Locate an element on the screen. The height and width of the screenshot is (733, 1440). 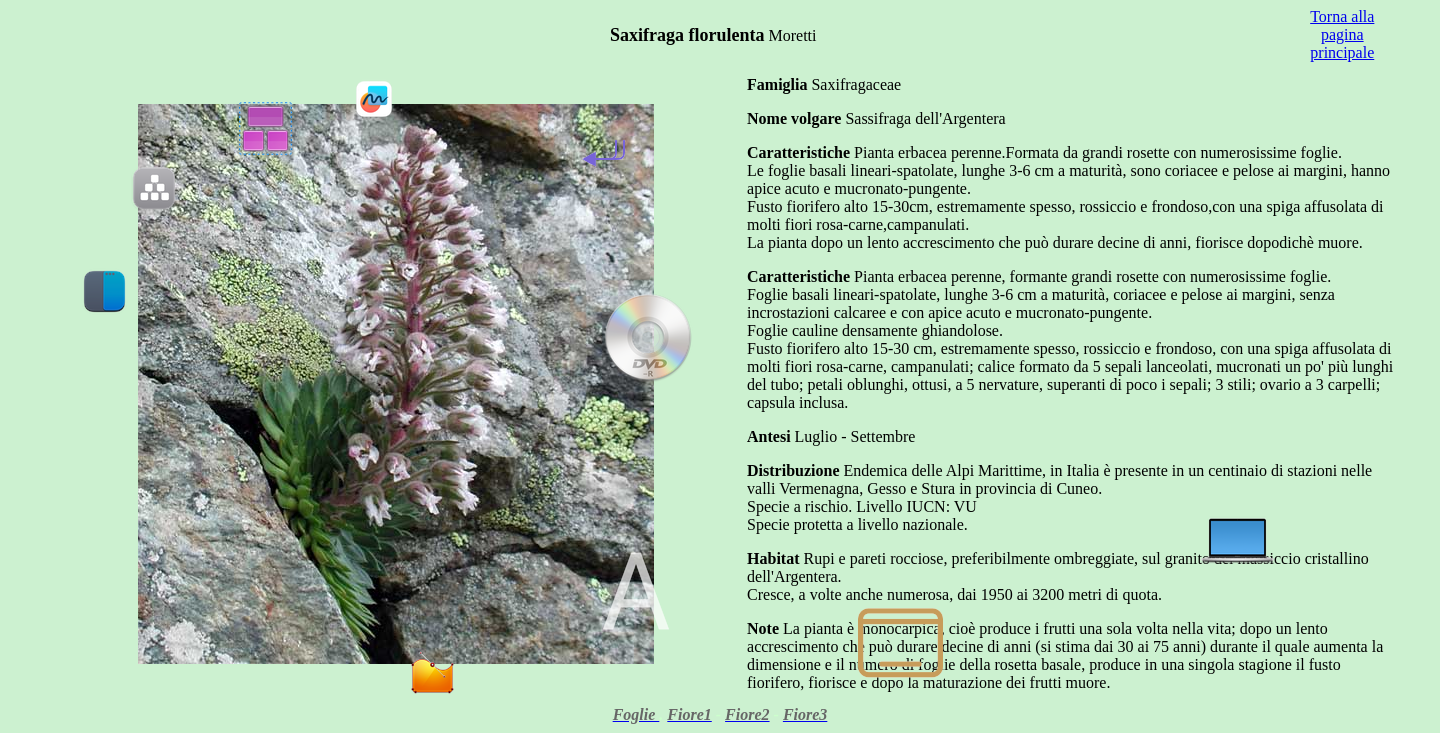
indicates a blank DVD-R disc ready for burning is located at coordinates (648, 339).